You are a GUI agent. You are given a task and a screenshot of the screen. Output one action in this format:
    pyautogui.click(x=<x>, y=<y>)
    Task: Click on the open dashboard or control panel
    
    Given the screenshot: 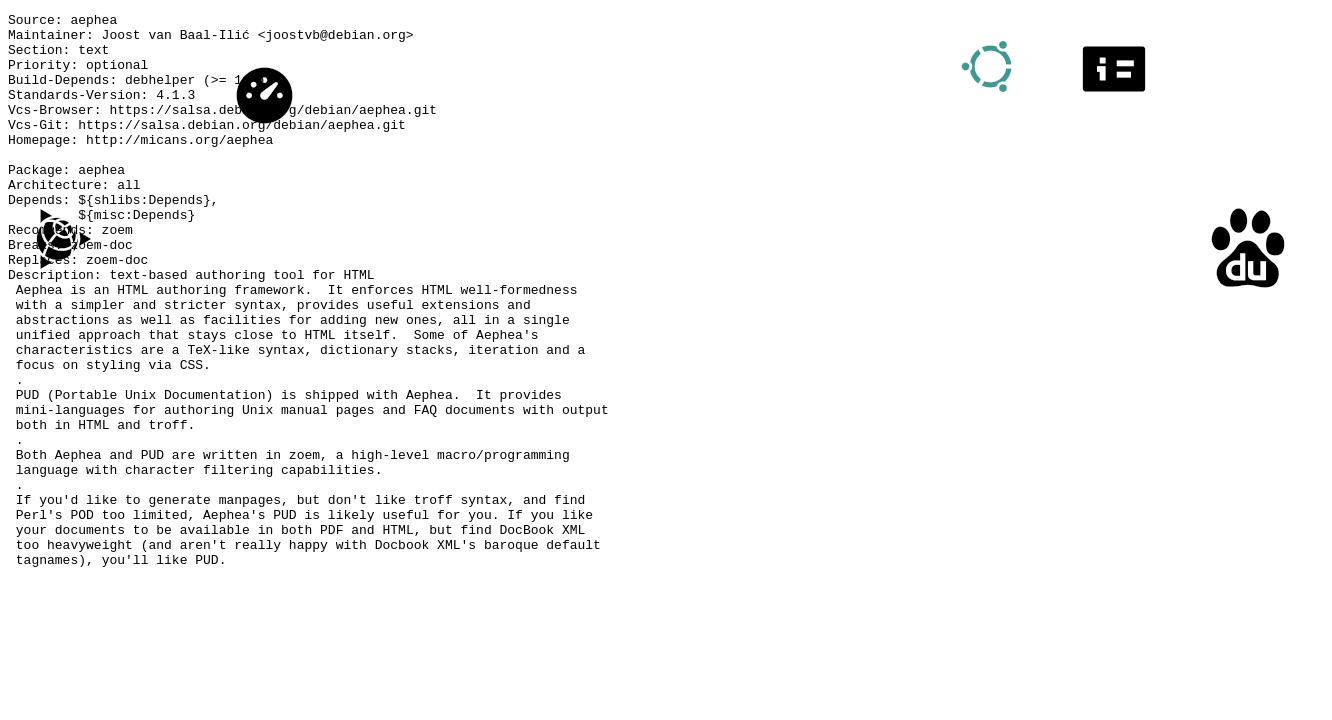 What is the action you would take?
    pyautogui.click(x=264, y=95)
    